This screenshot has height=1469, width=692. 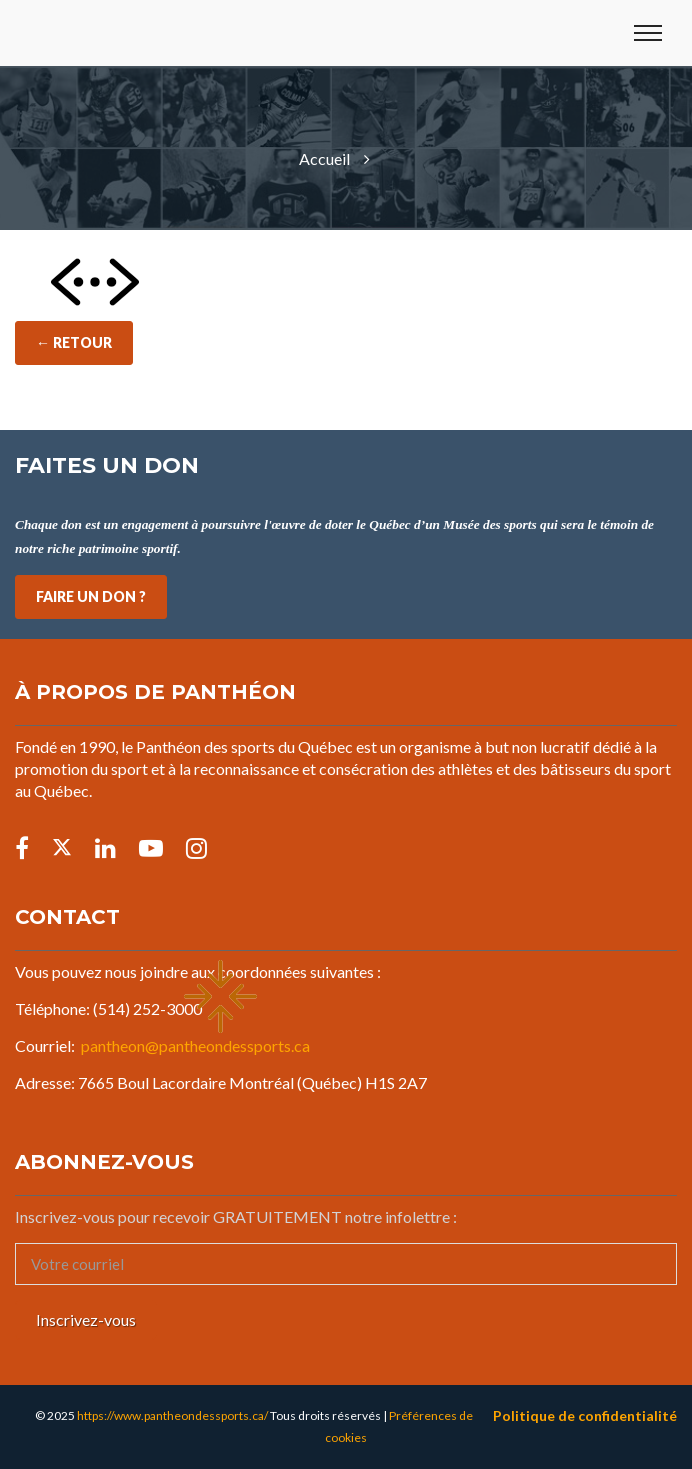 What do you see at coordinates (95, 282) in the screenshot?
I see `indicates code is processing or compiling` at bounding box center [95, 282].